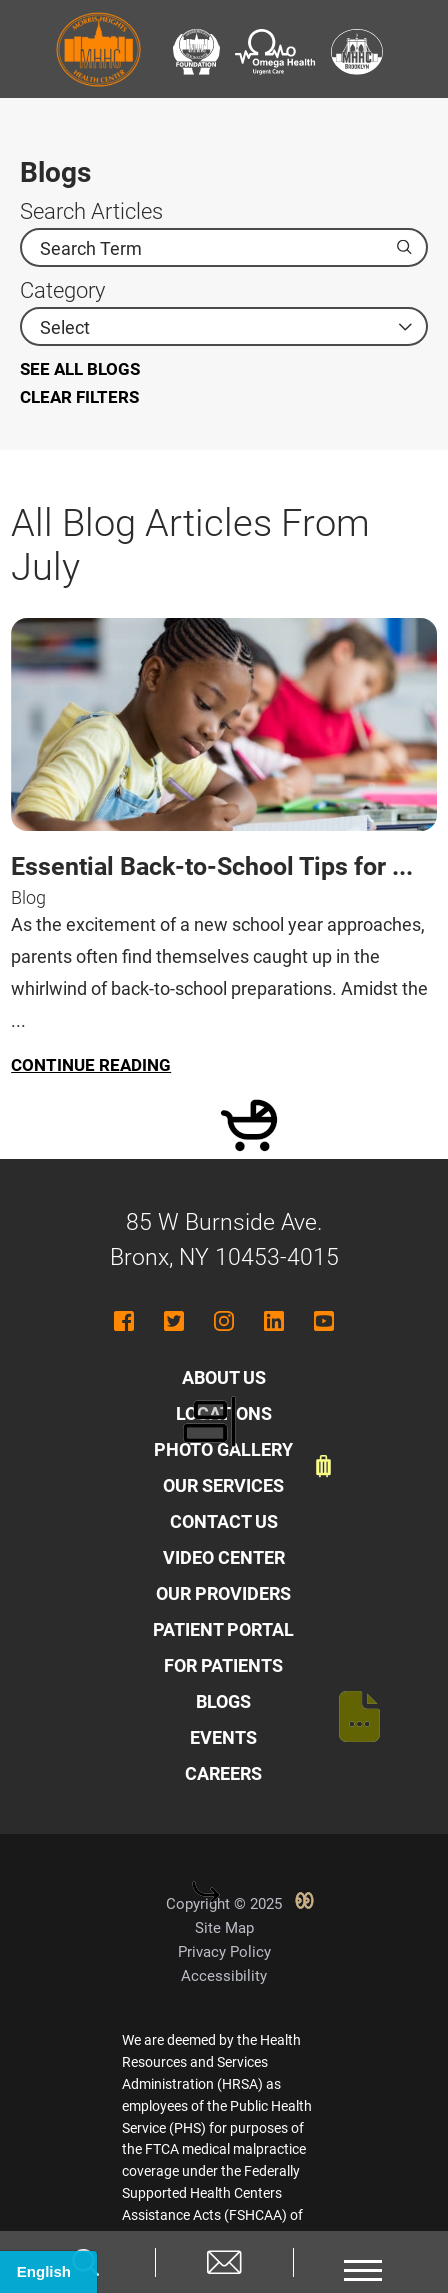 This screenshot has width=448, height=2293. Describe the element at coordinates (304, 1900) in the screenshot. I see `mark content as viewed or seen` at that location.